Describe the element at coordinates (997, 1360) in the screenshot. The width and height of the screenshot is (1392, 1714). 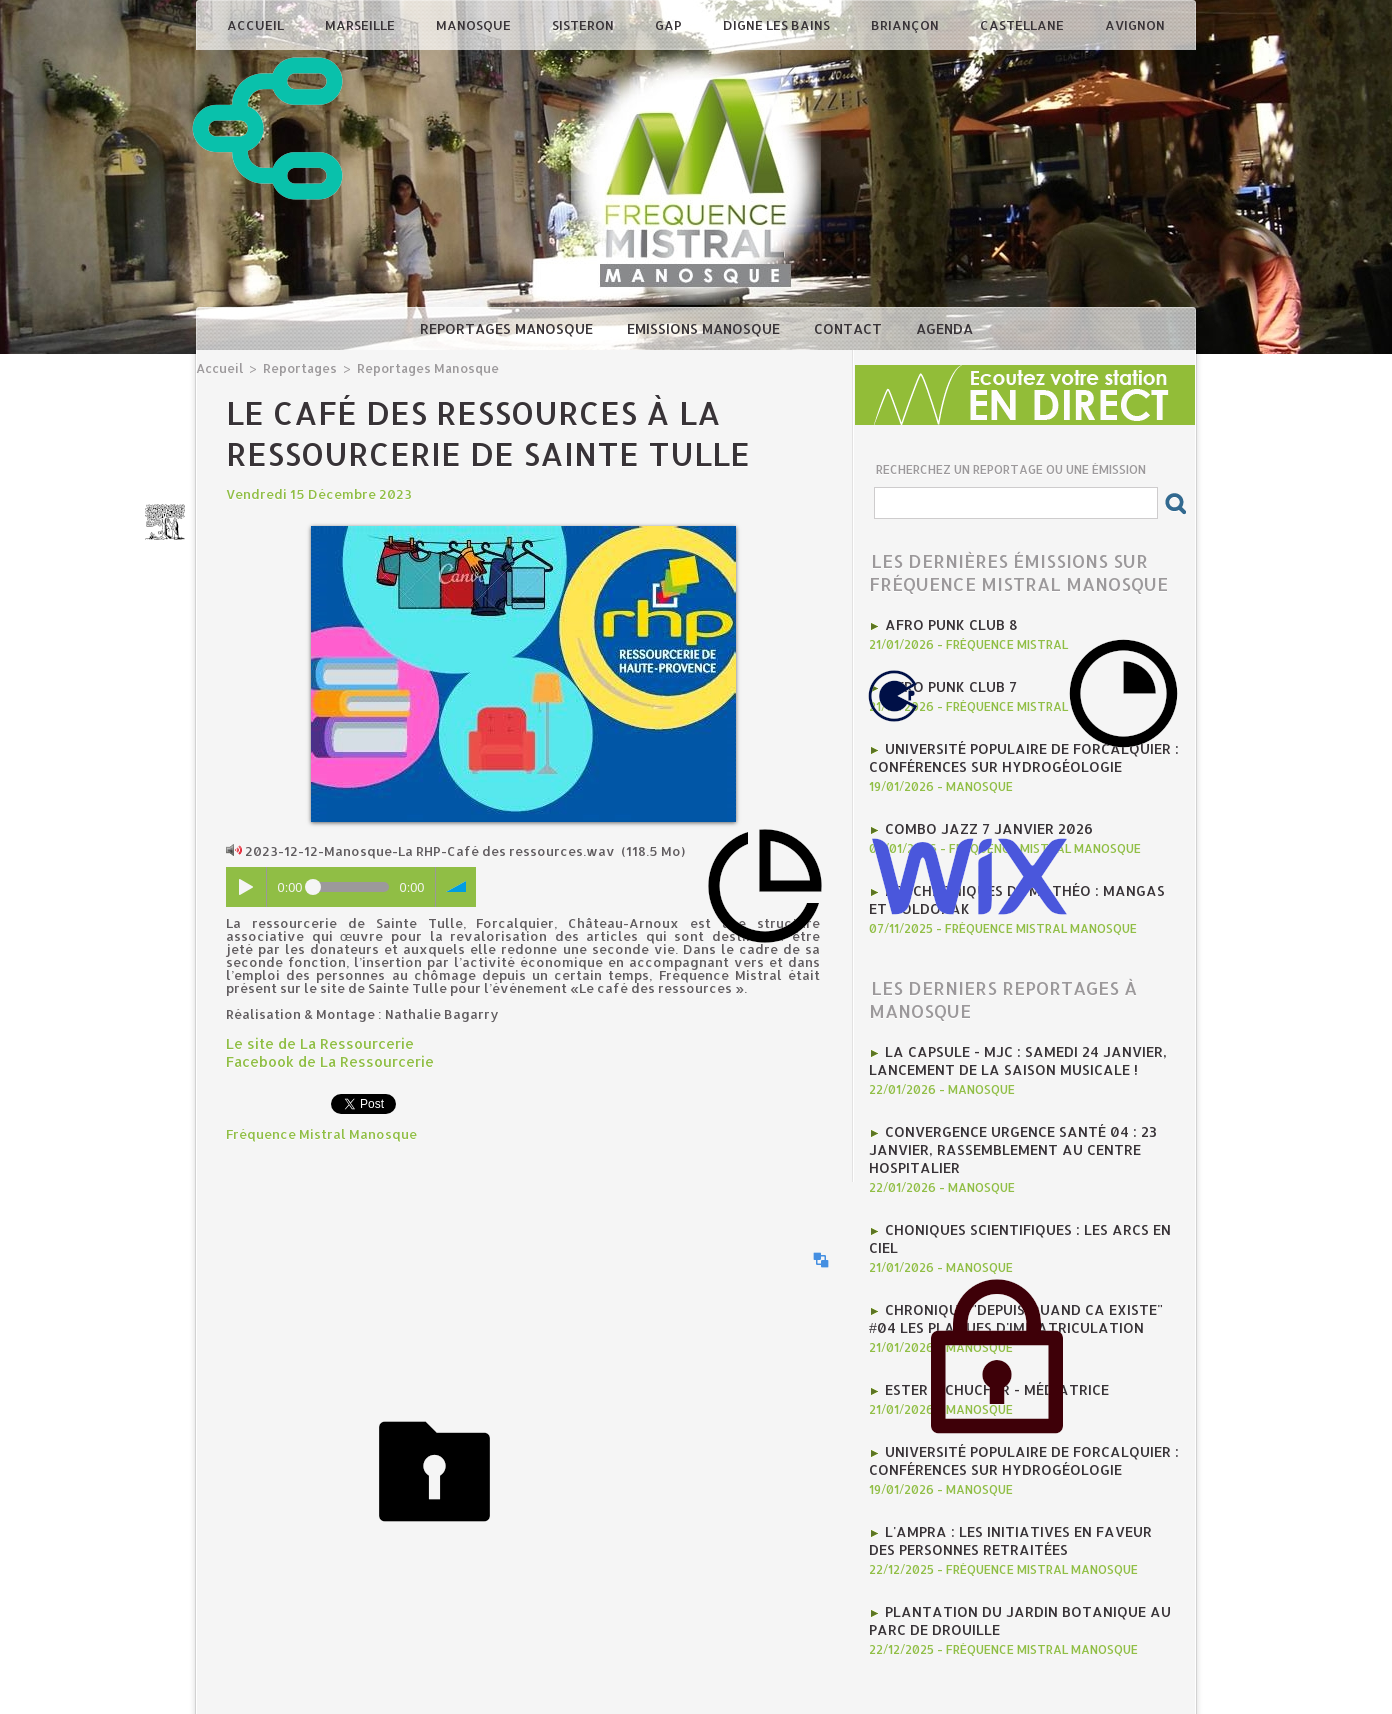
I see `lock or secure this item` at that location.